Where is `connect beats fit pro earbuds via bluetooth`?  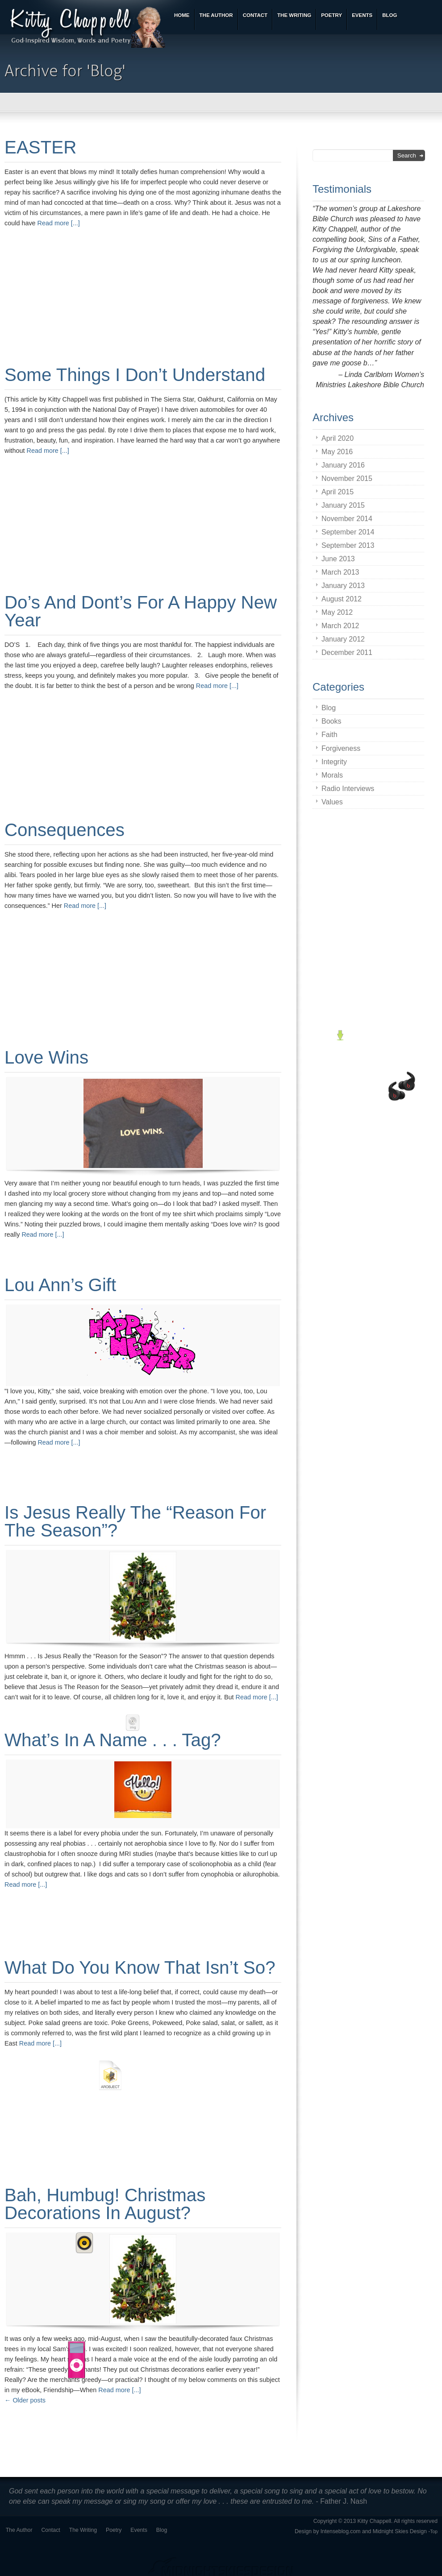 connect beats fit pro earbuds via bluetooth is located at coordinates (401, 1086).